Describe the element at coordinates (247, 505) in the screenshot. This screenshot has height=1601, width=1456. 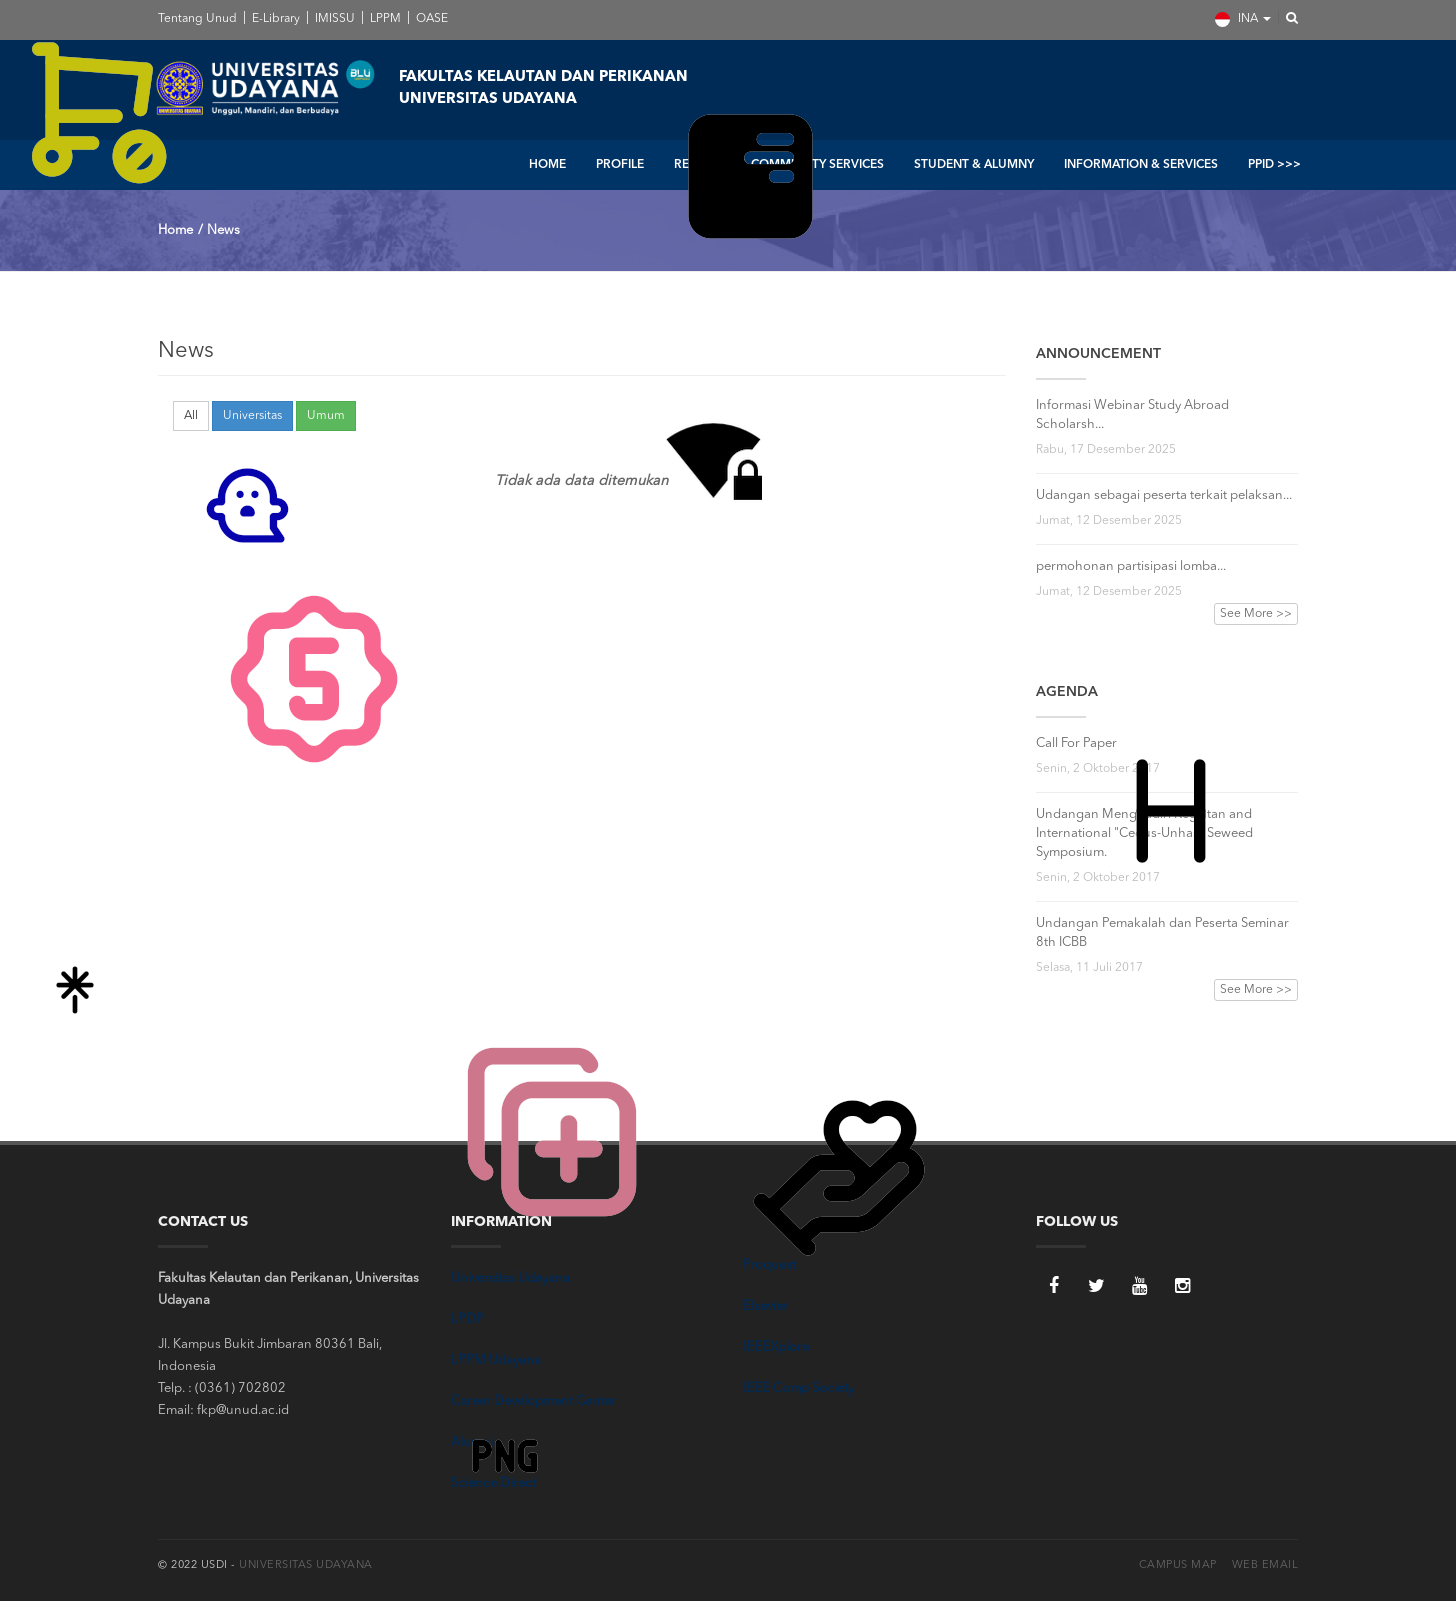
I see `enable ghost mode or incognito browsing` at that location.